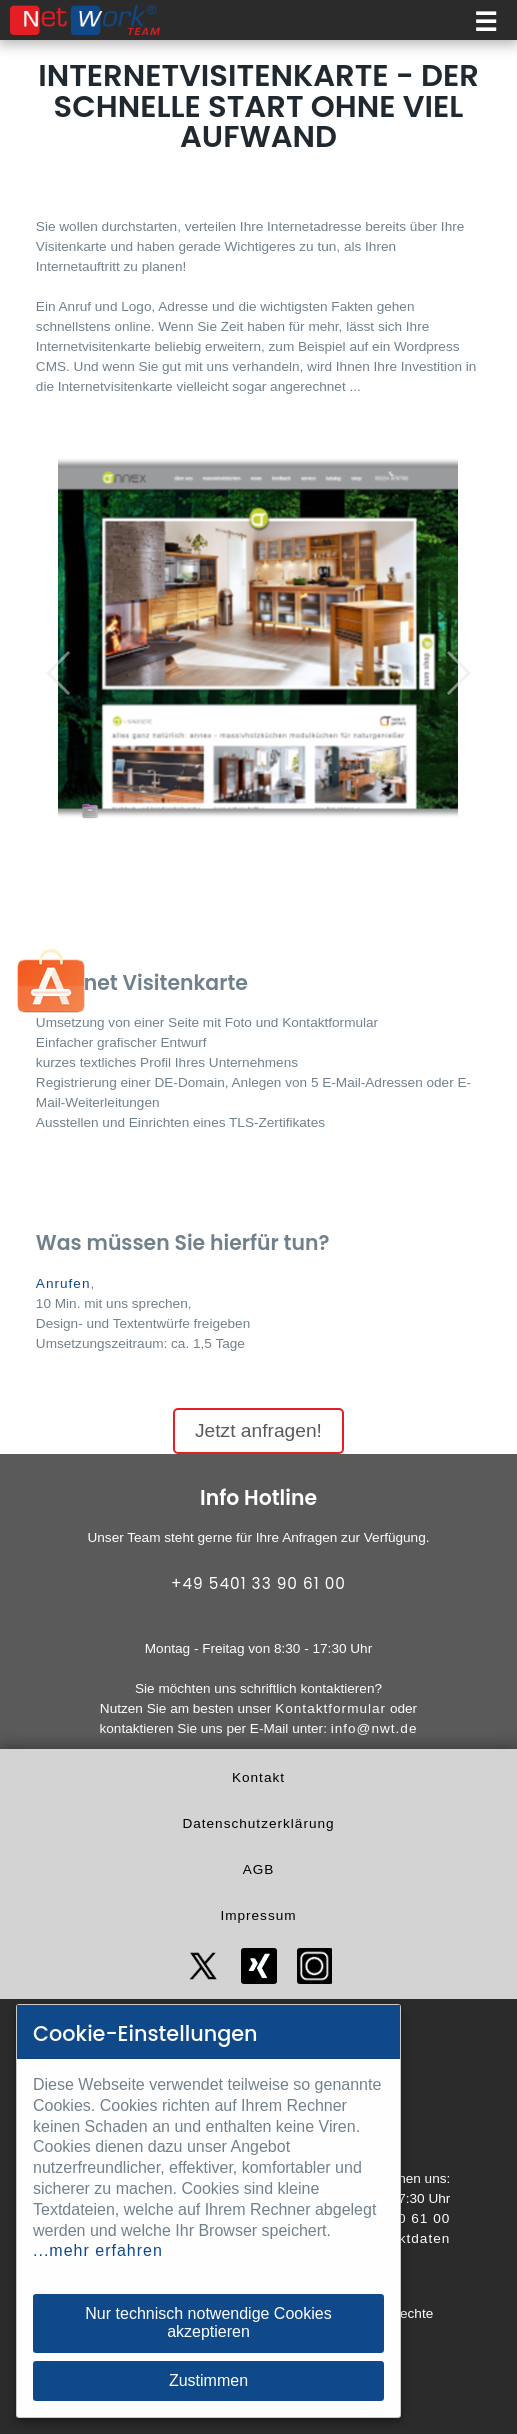  What do you see at coordinates (90, 811) in the screenshot?
I see `open the file manager application` at bounding box center [90, 811].